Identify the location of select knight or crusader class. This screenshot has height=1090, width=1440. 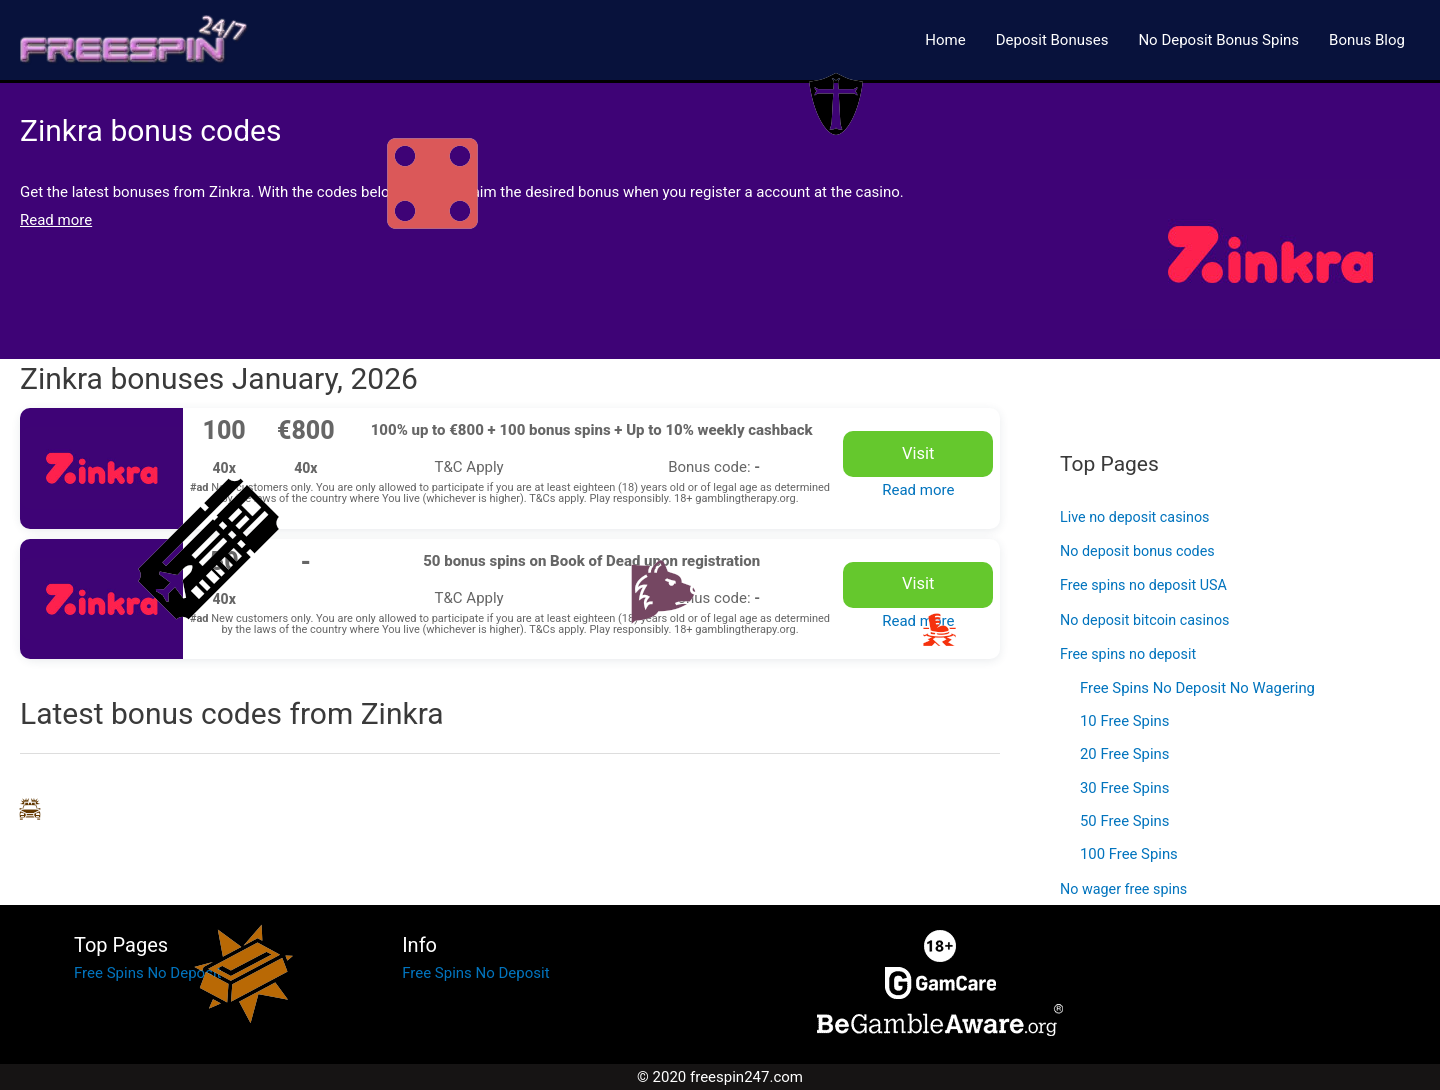
(836, 104).